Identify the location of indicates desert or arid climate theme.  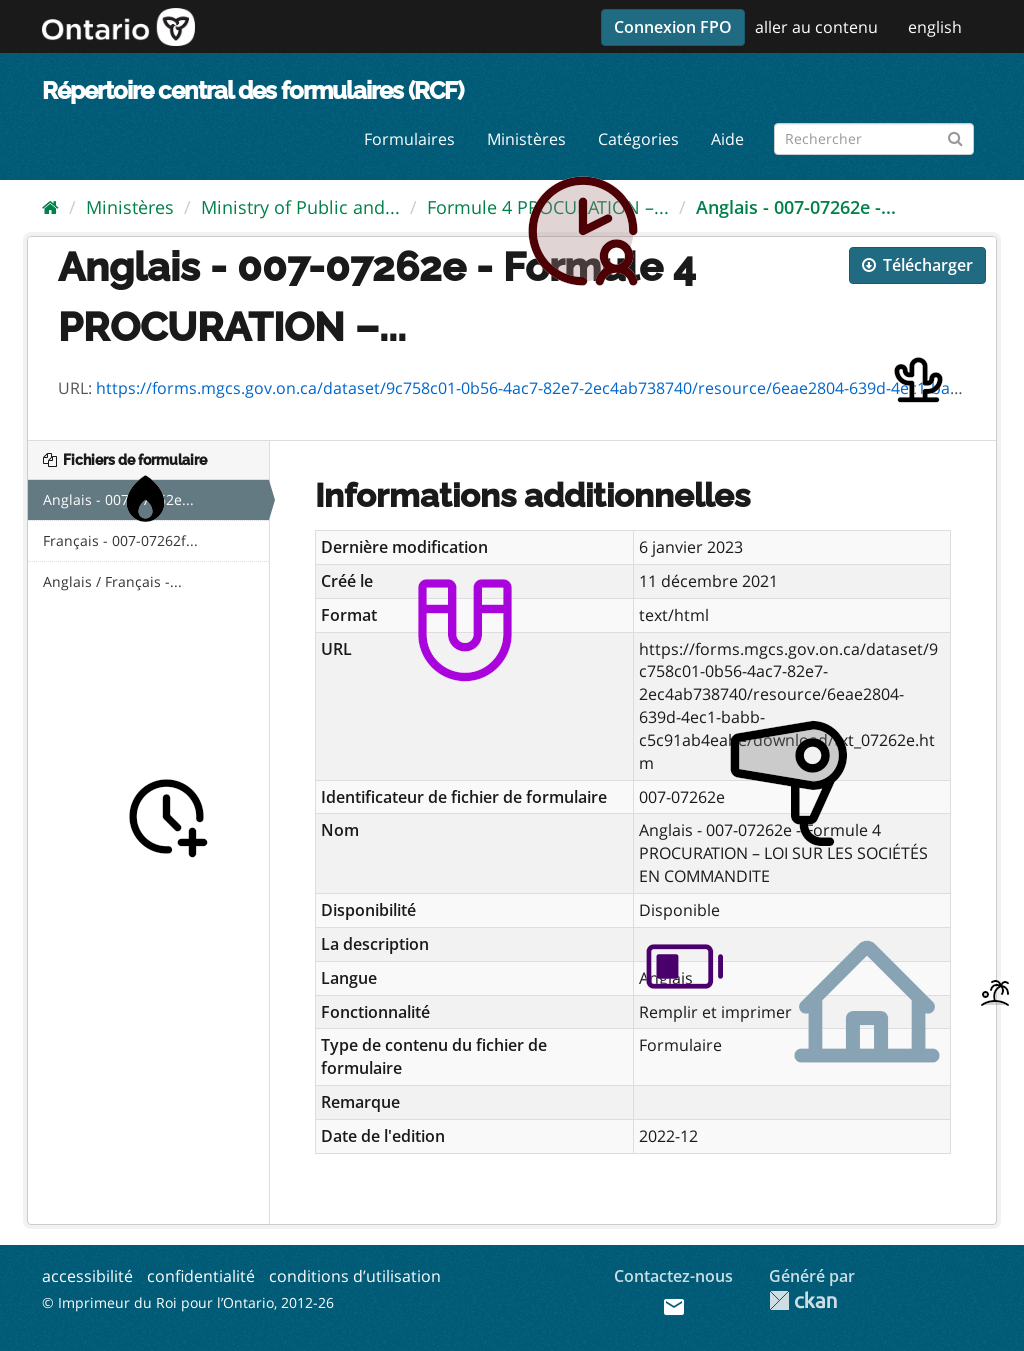
(918, 381).